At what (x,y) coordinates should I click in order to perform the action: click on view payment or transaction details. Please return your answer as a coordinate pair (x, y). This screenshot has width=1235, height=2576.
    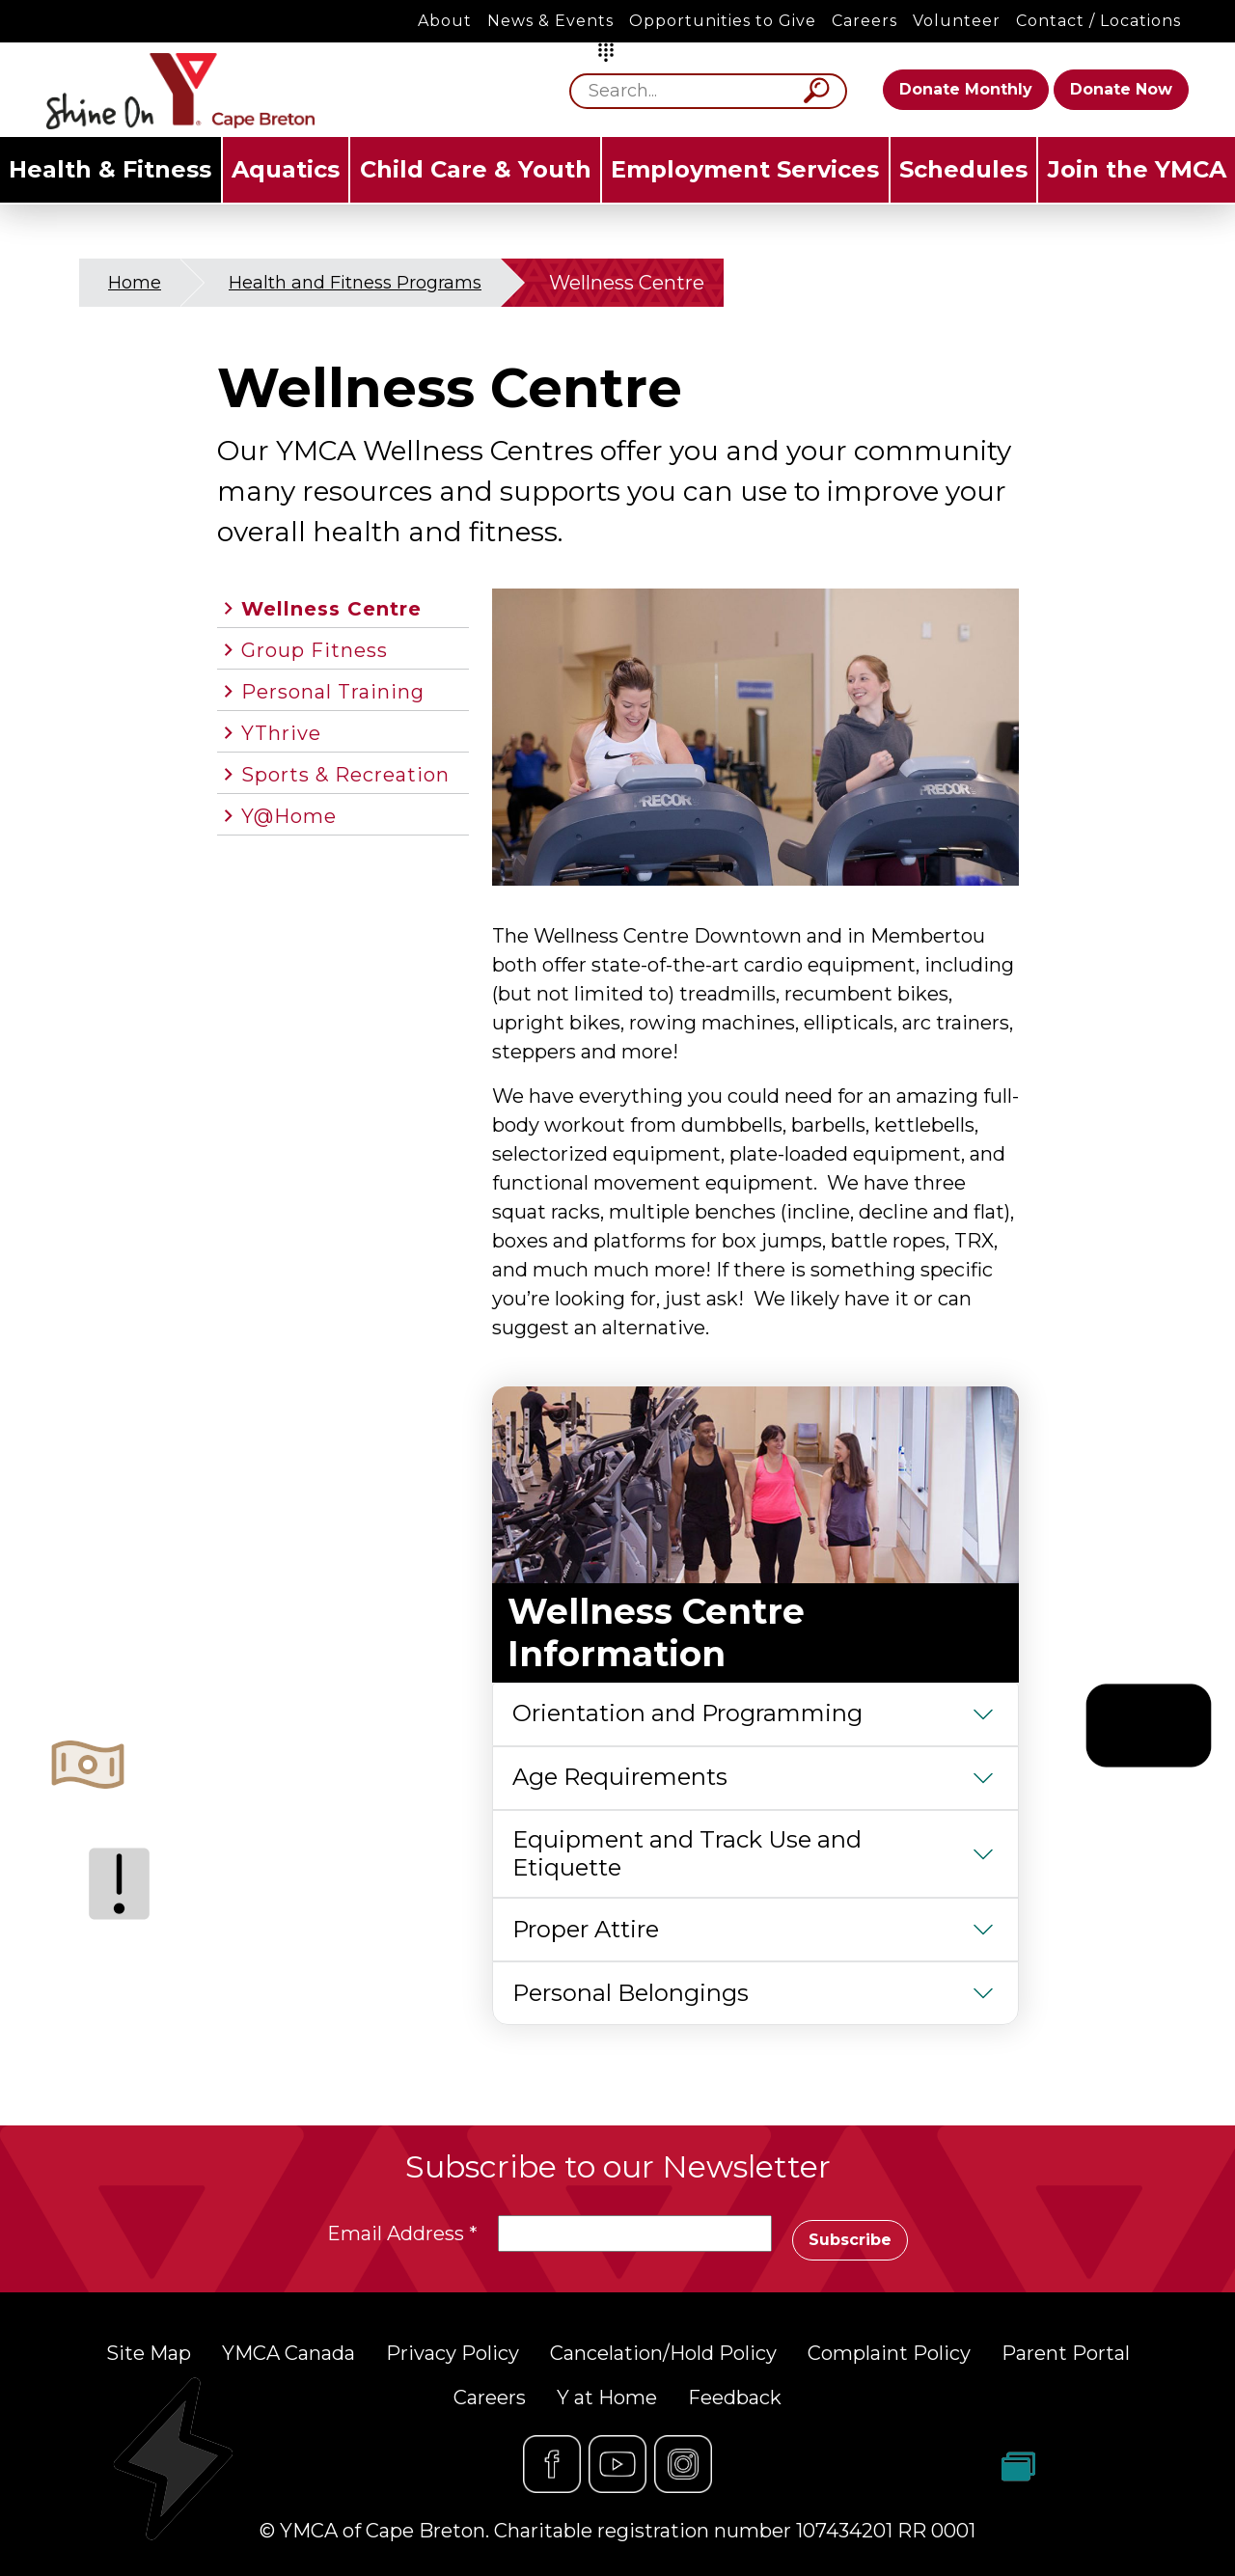
    Looking at the image, I should click on (88, 1765).